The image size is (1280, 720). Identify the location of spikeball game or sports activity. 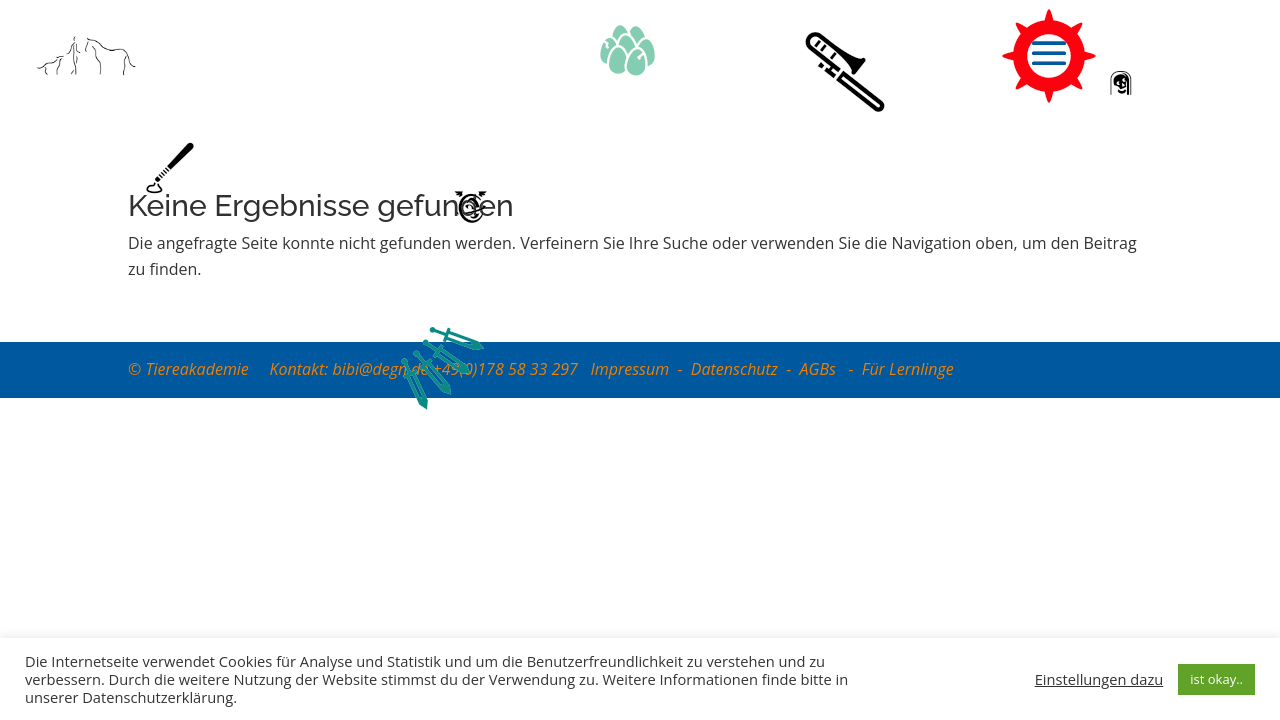
(1049, 56).